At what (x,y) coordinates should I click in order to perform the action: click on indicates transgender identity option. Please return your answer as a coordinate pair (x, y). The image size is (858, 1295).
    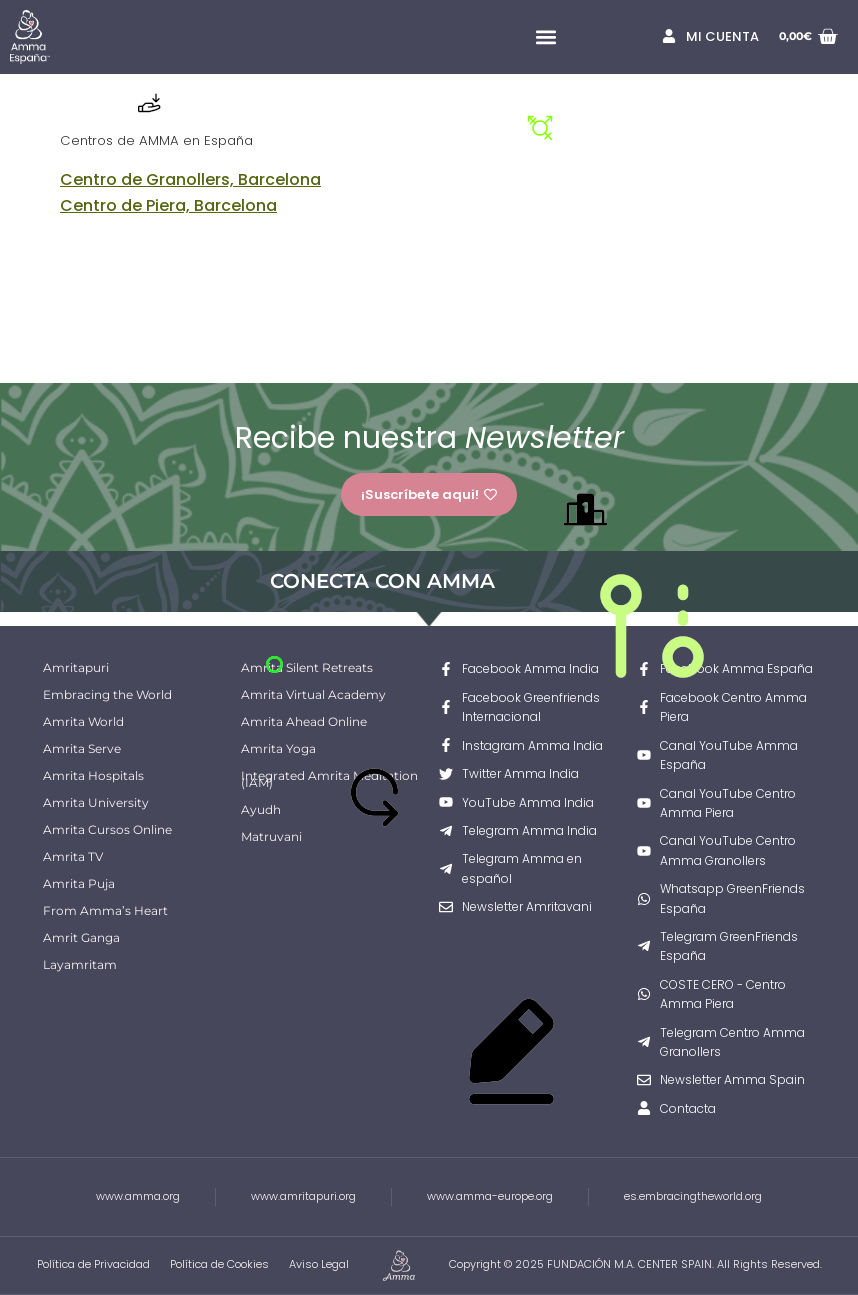
    Looking at the image, I should click on (540, 128).